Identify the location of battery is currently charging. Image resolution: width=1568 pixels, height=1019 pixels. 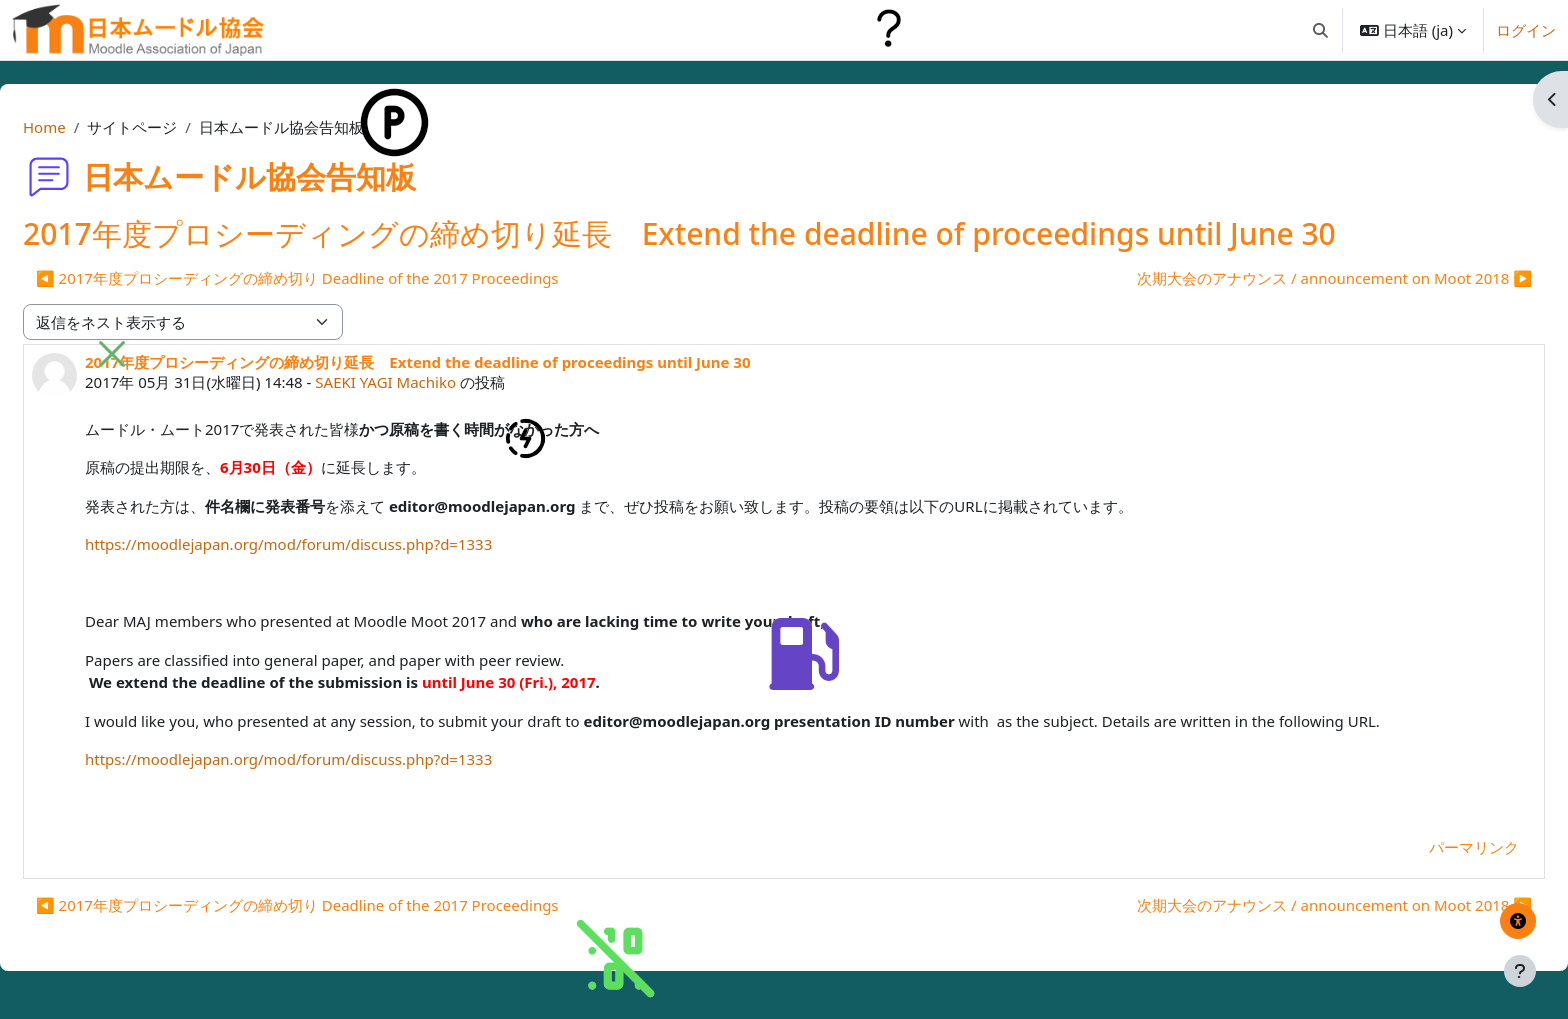
(525, 438).